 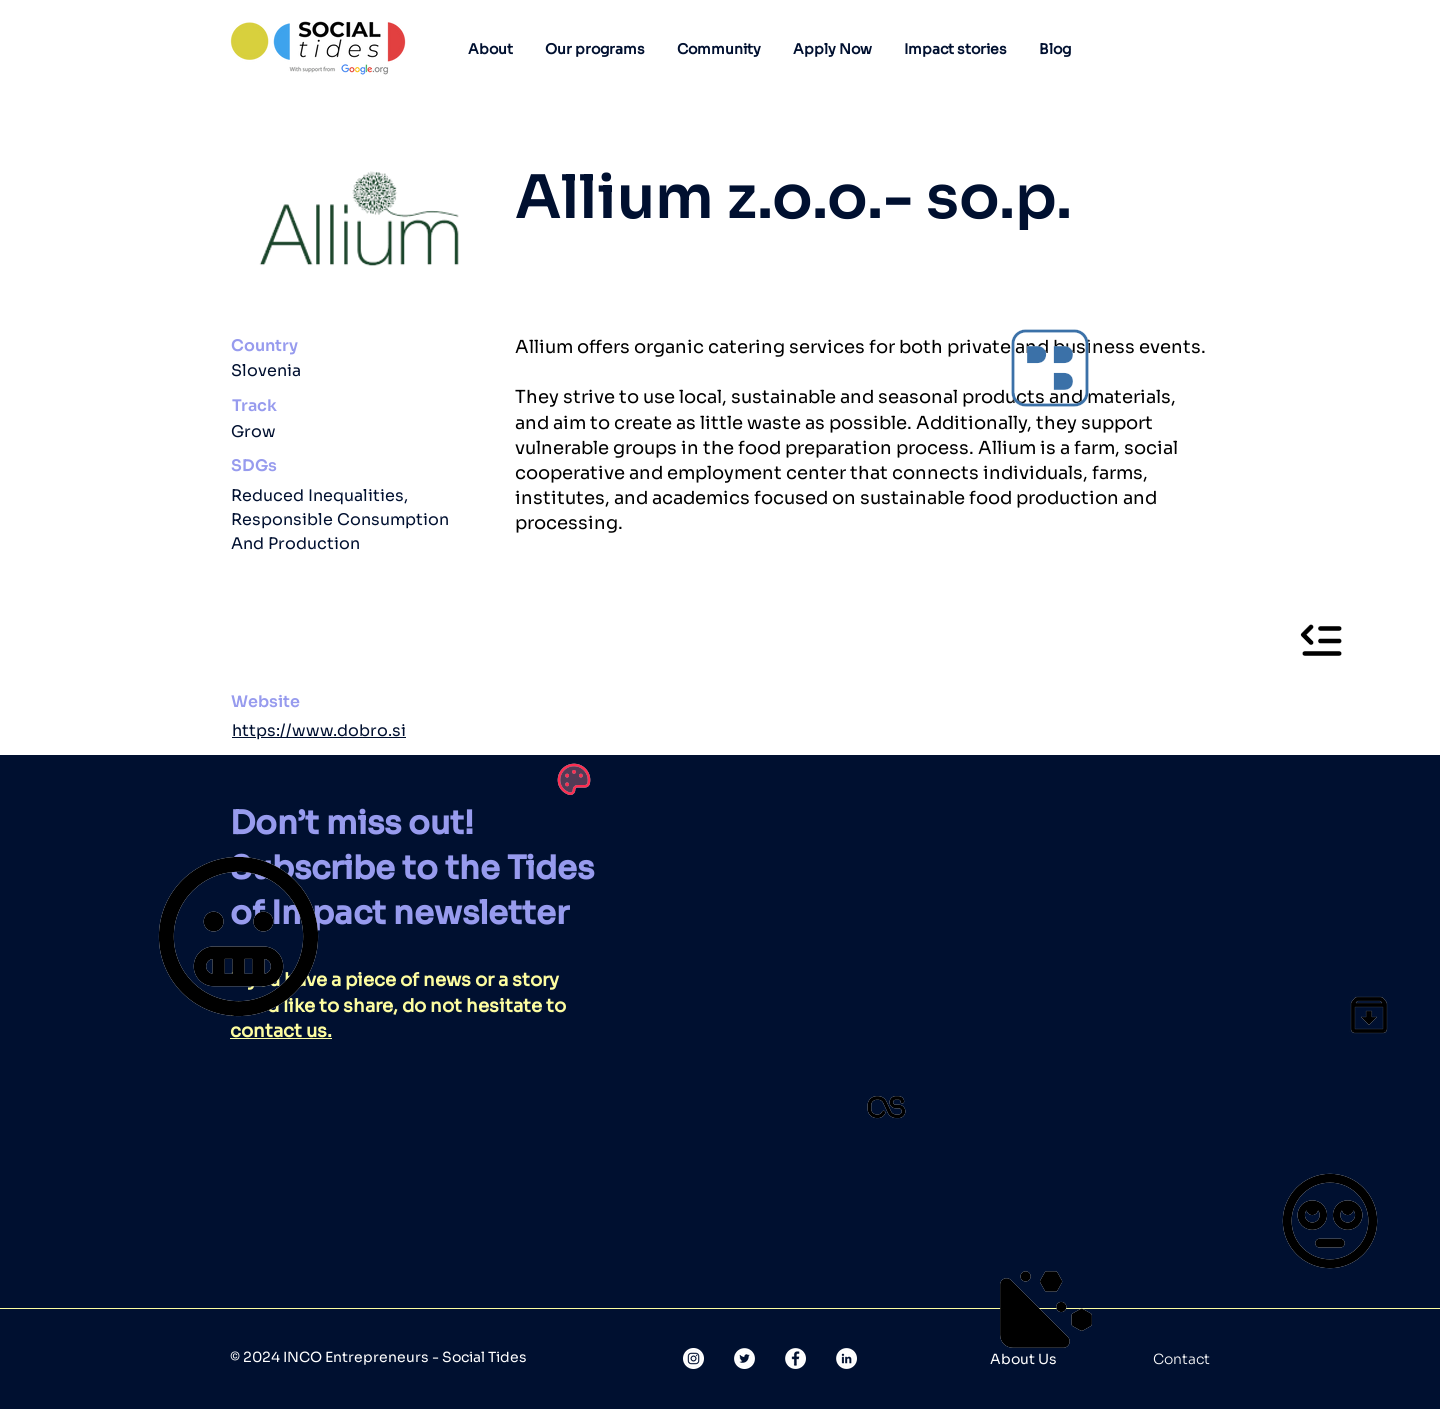 What do you see at coordinates (1369, 1015) in the screenshot?
I see `archive this item` at bounding box center [1369, 1015].